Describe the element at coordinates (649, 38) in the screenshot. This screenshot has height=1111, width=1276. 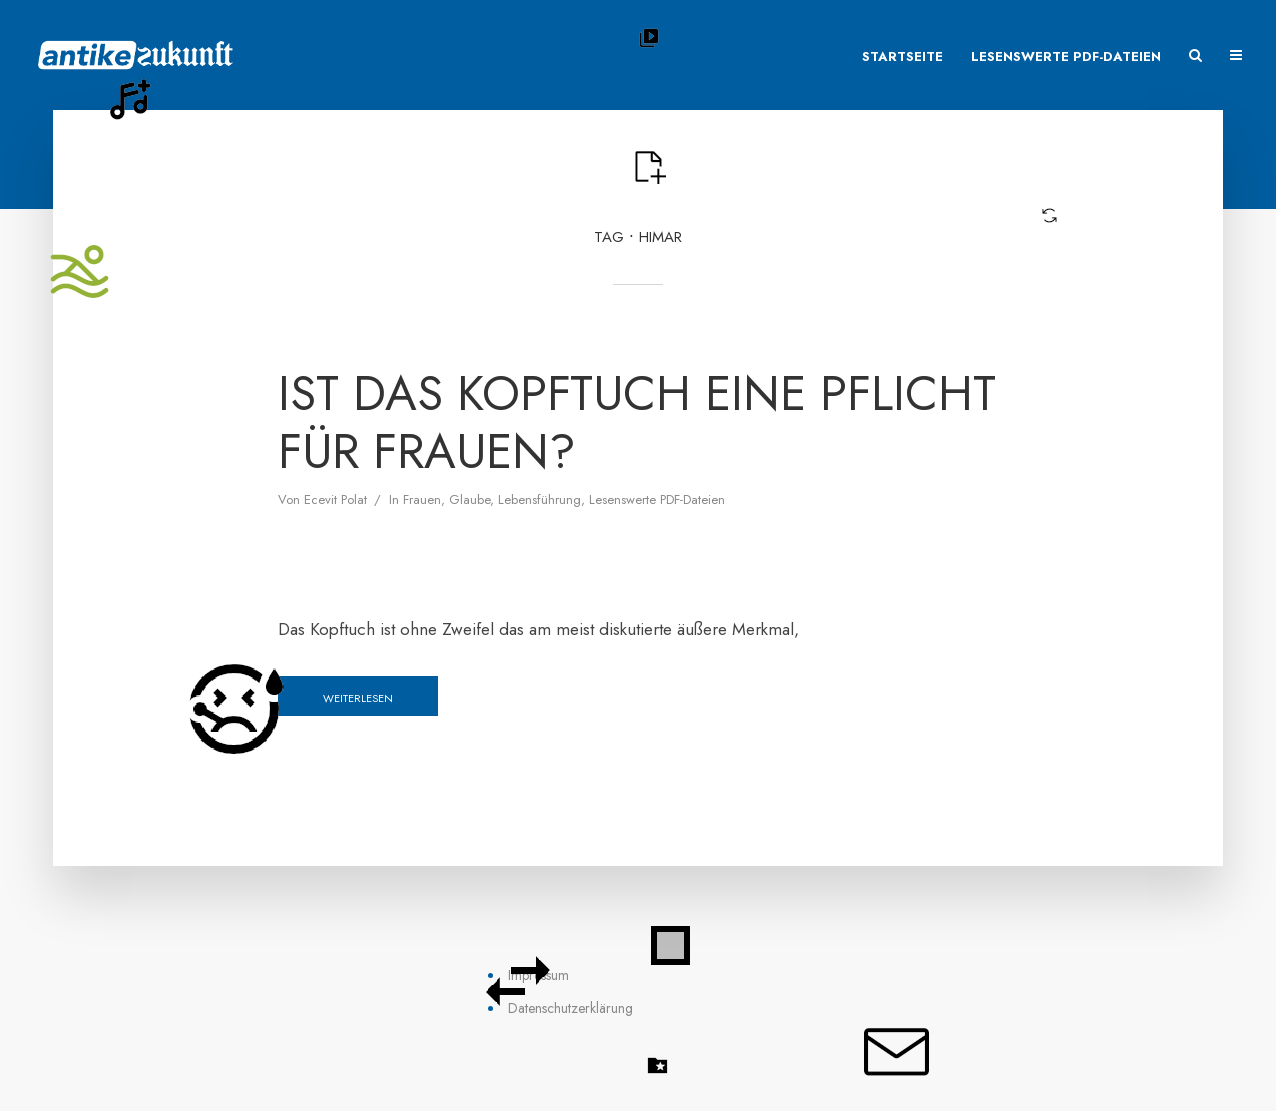
I see `access your video library` at that location.